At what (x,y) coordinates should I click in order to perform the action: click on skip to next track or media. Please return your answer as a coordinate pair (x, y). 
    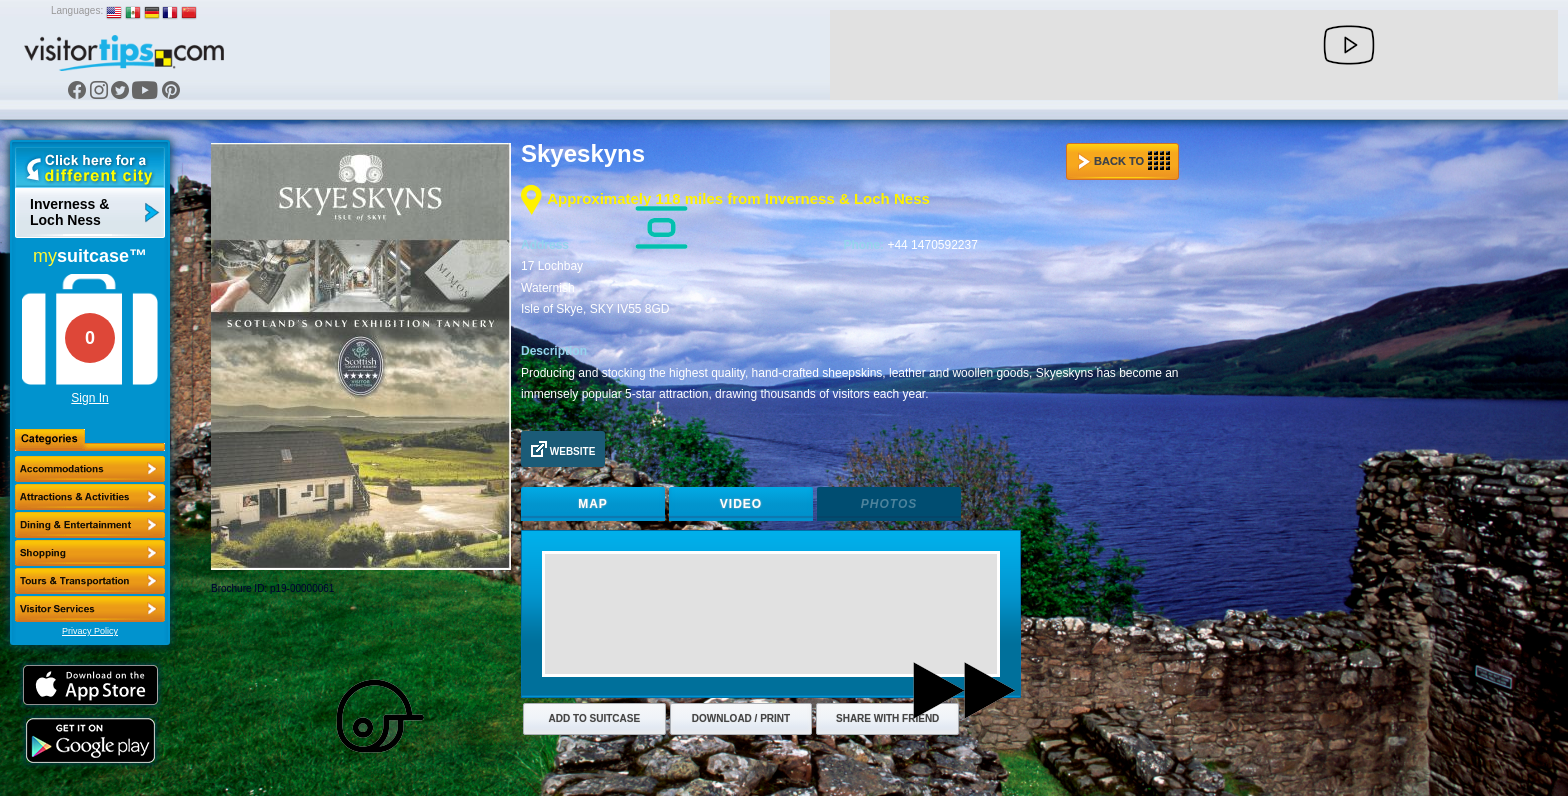
    Looking at the image, I should click on (964, 690).